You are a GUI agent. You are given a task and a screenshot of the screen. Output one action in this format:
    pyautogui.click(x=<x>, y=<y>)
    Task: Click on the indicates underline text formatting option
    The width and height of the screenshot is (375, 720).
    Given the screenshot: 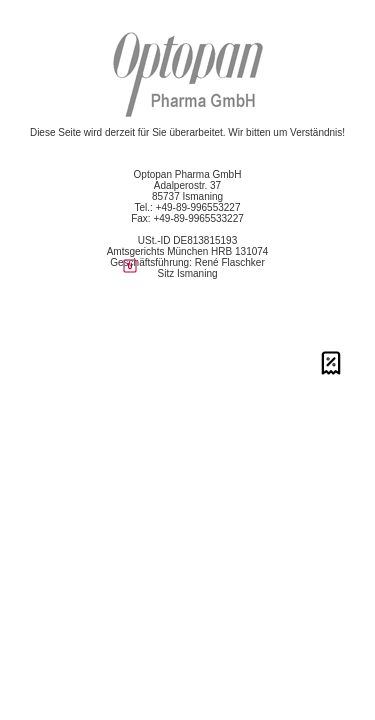 What is the action you would take?
    pyautogui.click(x=130, y=266)
    